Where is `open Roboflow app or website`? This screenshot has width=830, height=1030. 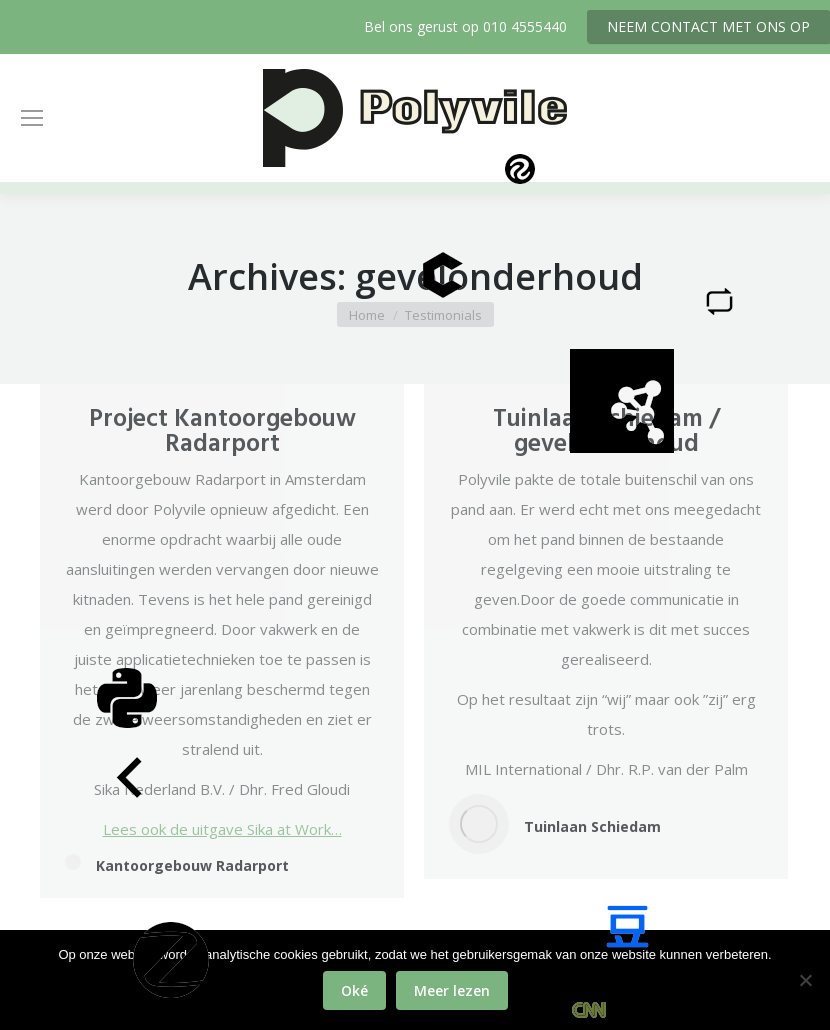 open Roboflow app or website is located at coordinates (520, 169).